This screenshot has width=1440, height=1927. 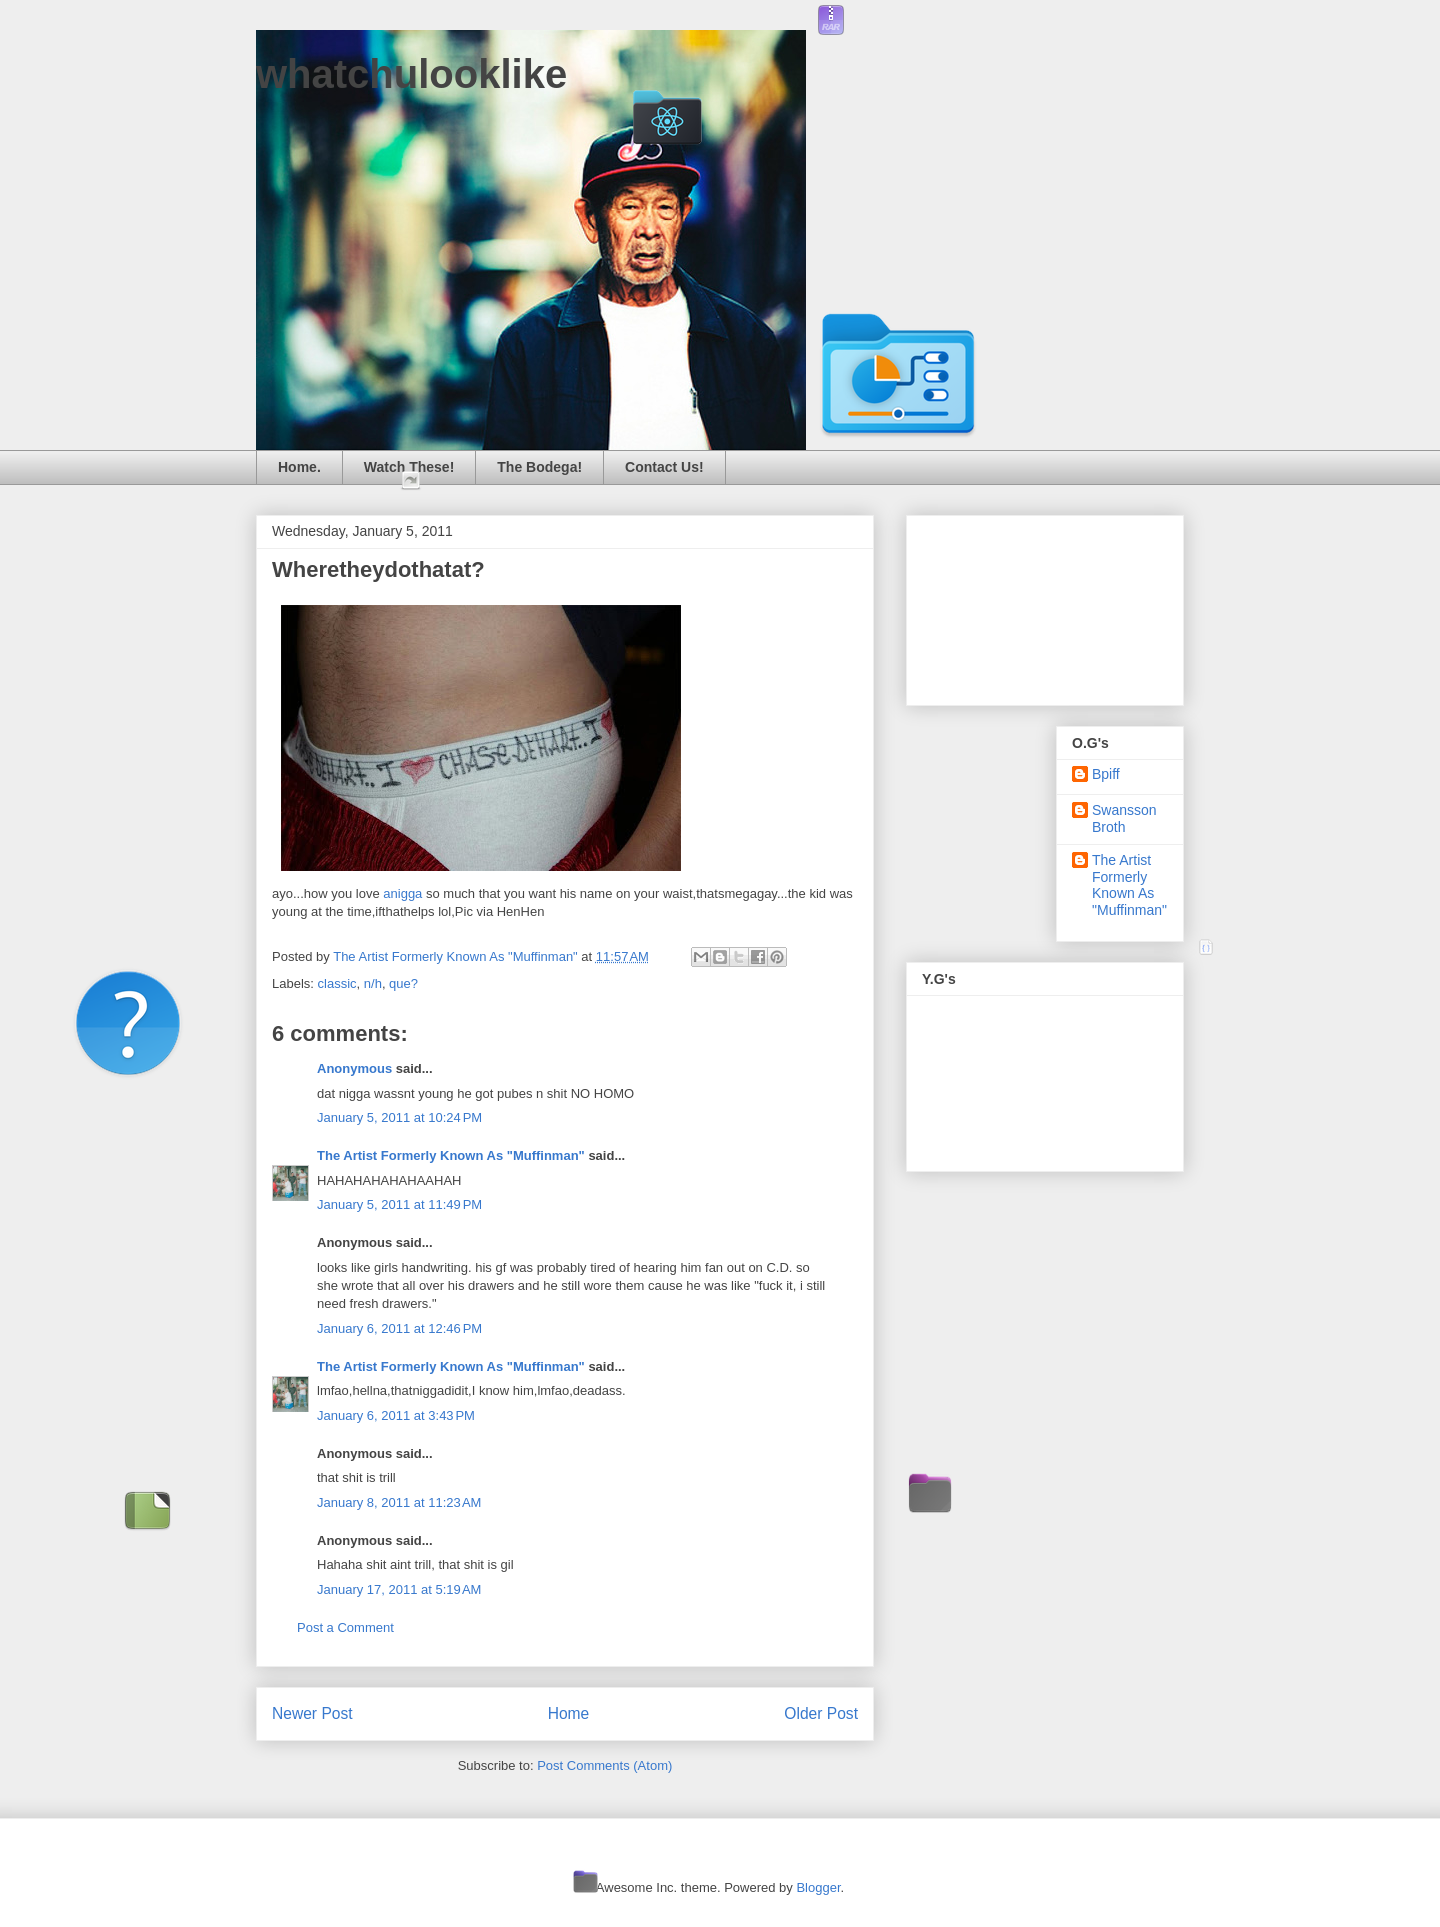 What do you see at coordinates (1206, 947) in the screenshot?
I see `open a CSS stylesheet file` at bounding box center [1206, 947].